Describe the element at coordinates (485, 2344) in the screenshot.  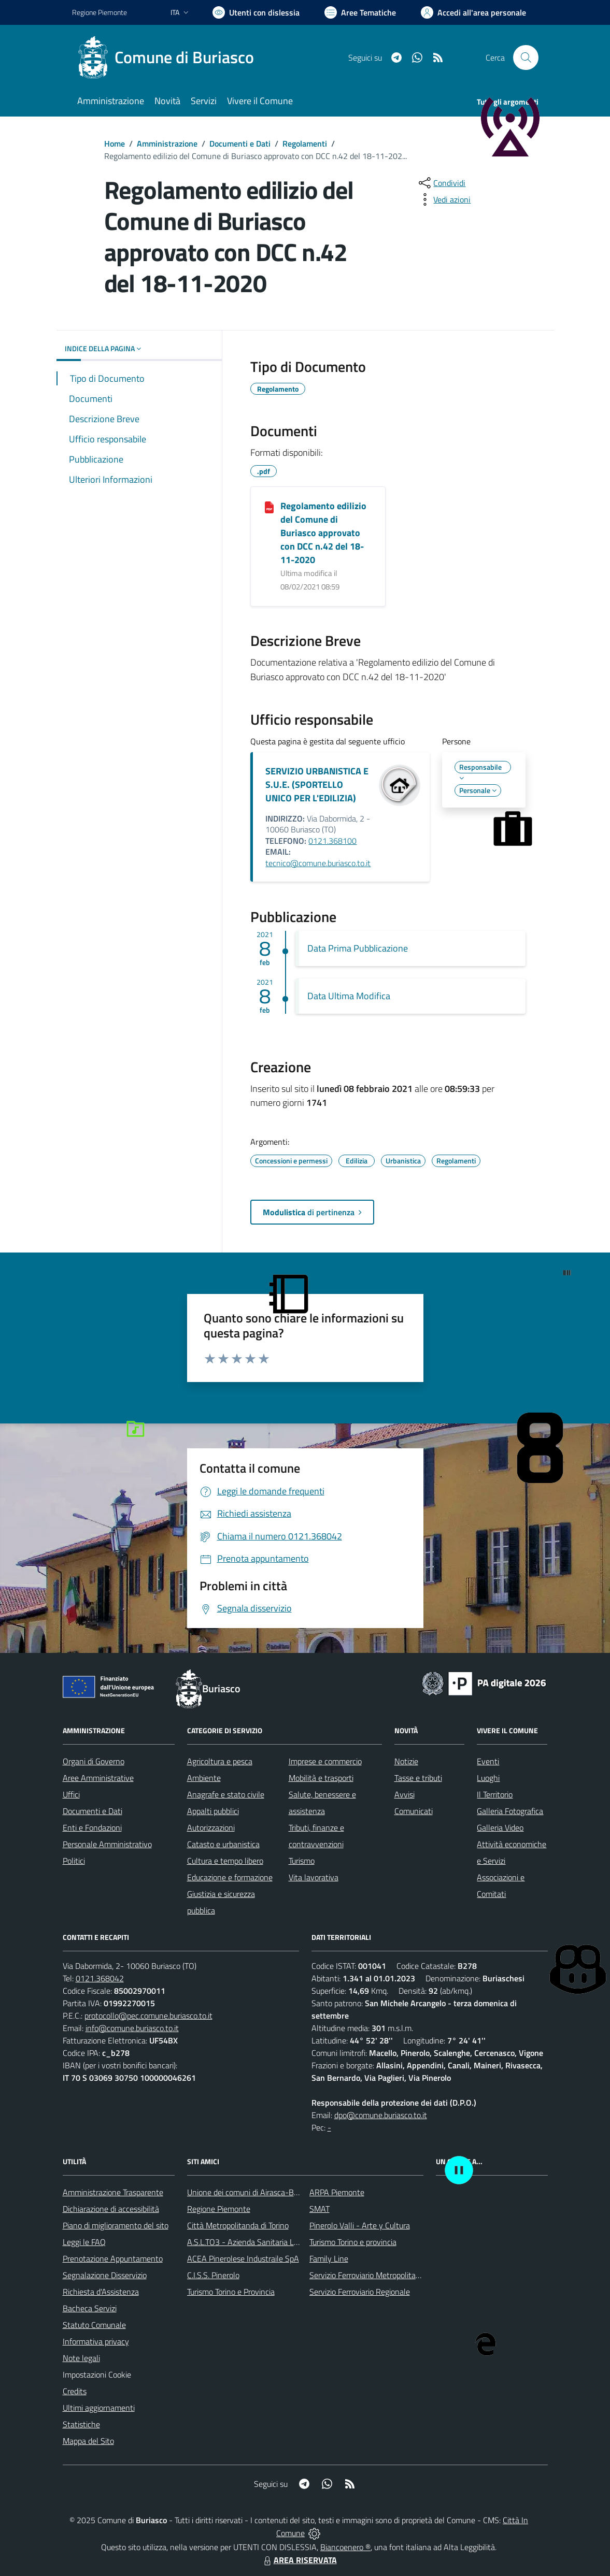
I see `open Microsoft Edge browser` at that location.